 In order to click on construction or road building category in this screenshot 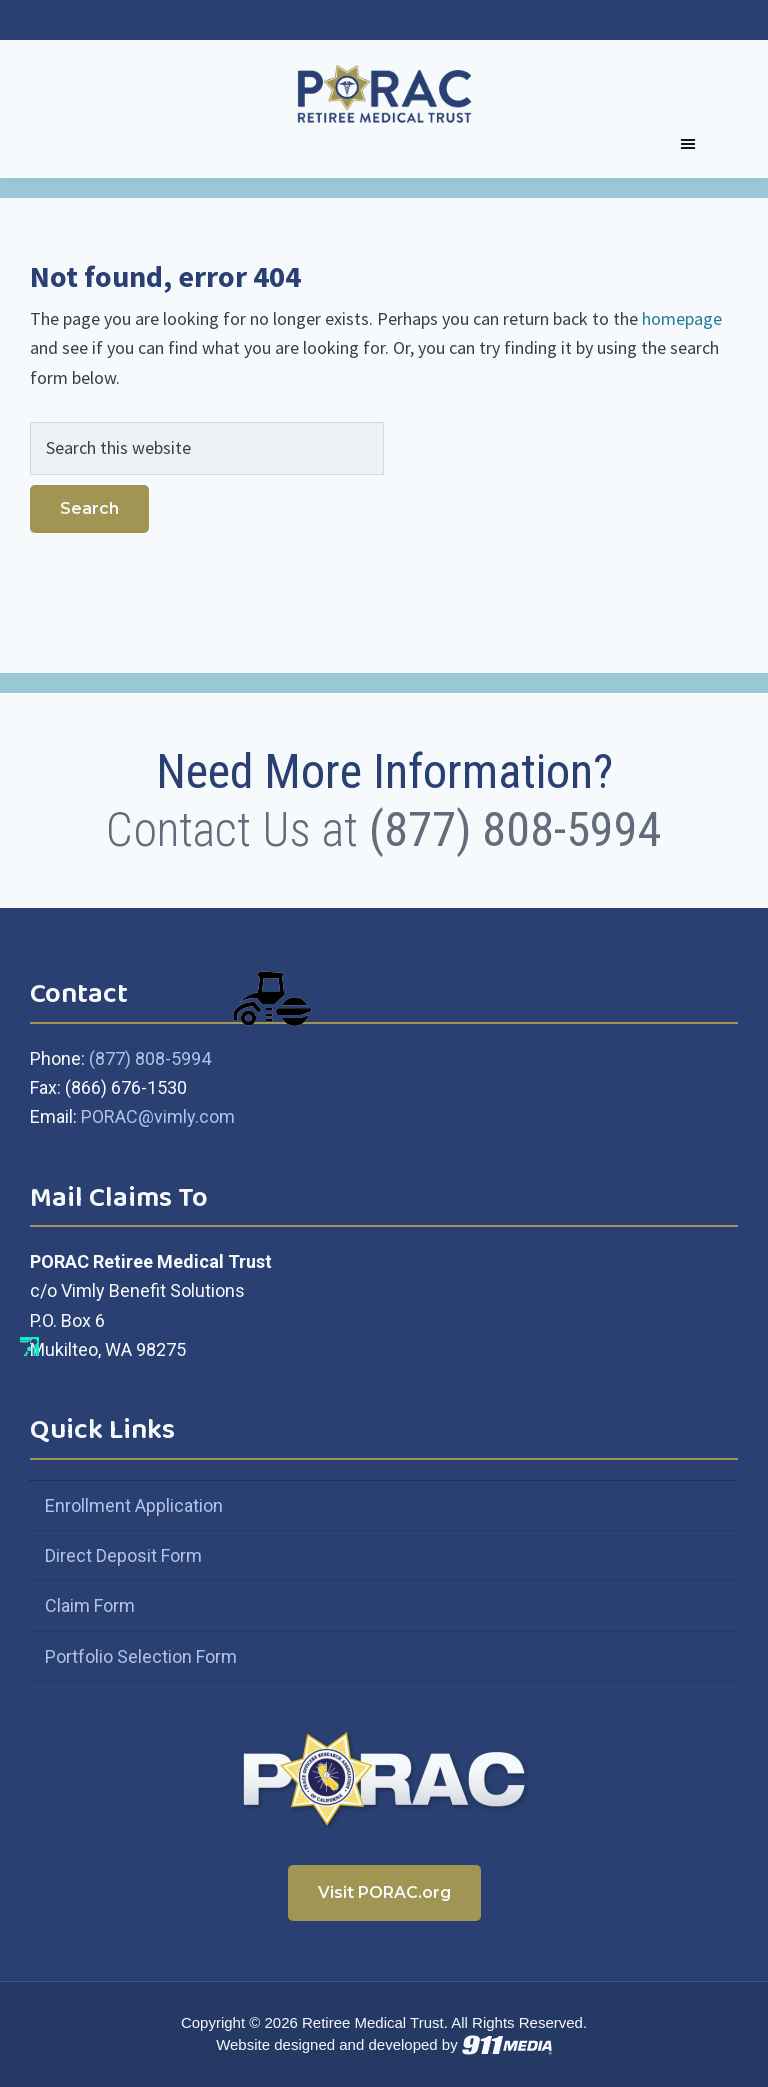, I will do `click(272, 995)`.